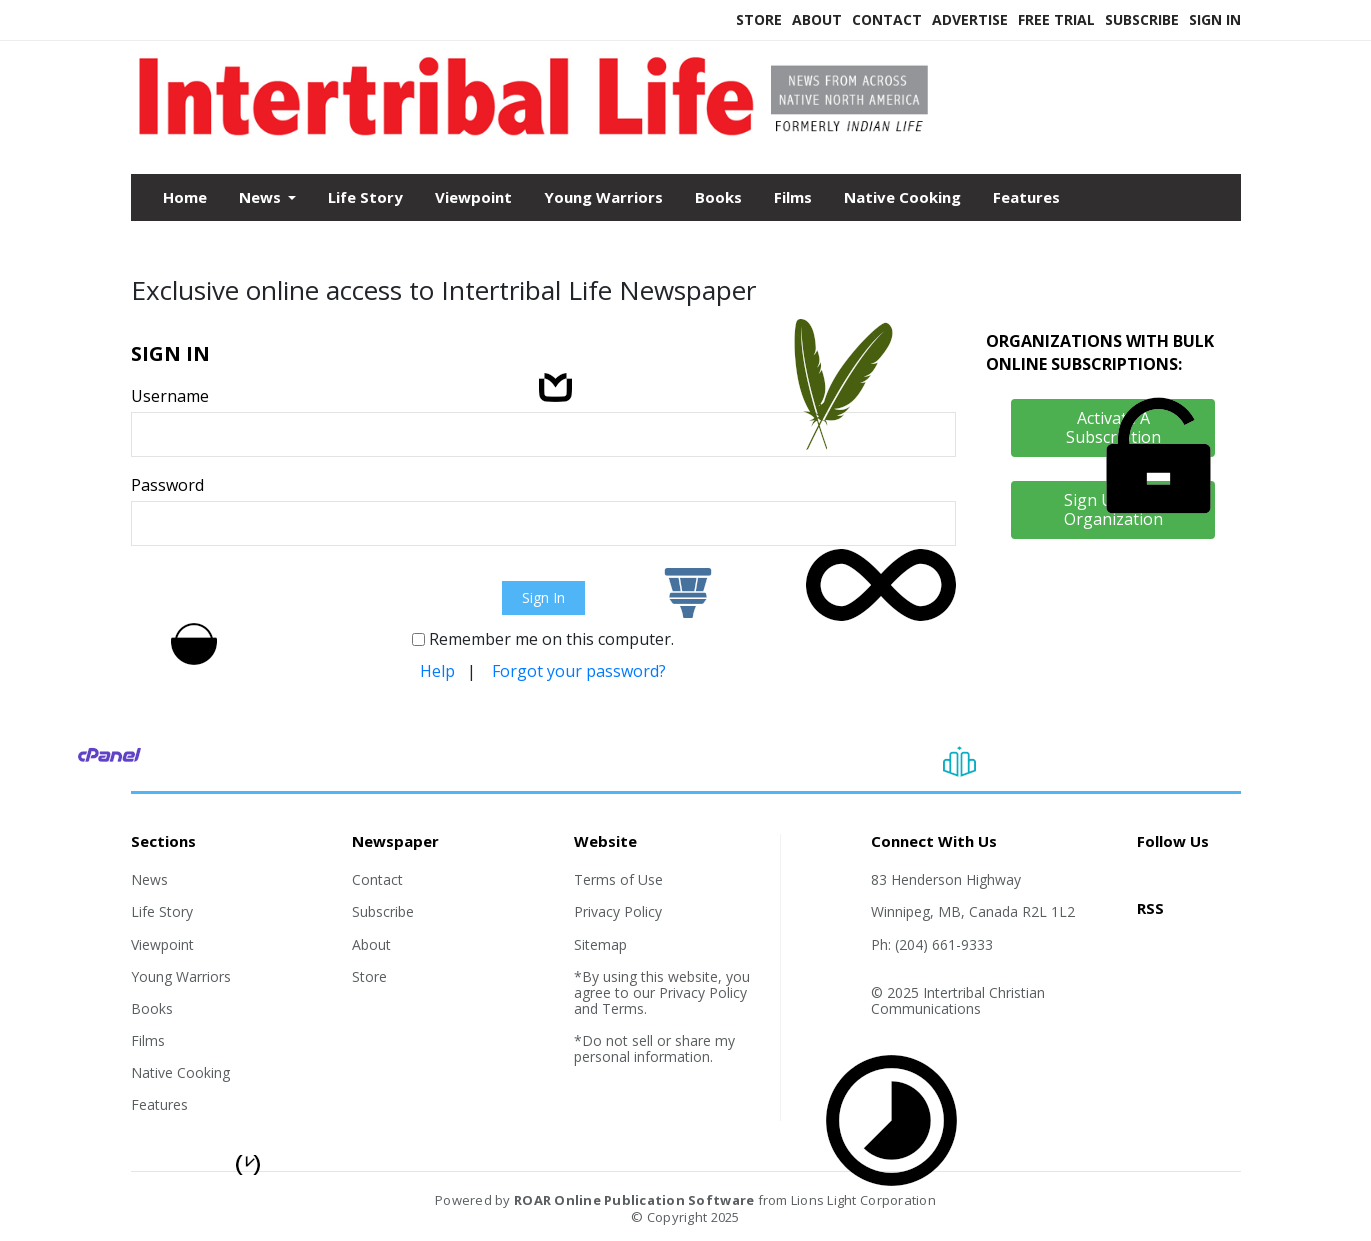 This screenshot has width=1371, height=1241. Describe the element at coordinates (555, 387) in the screenshot. I see `knowledgebase app or service logo` at that location.